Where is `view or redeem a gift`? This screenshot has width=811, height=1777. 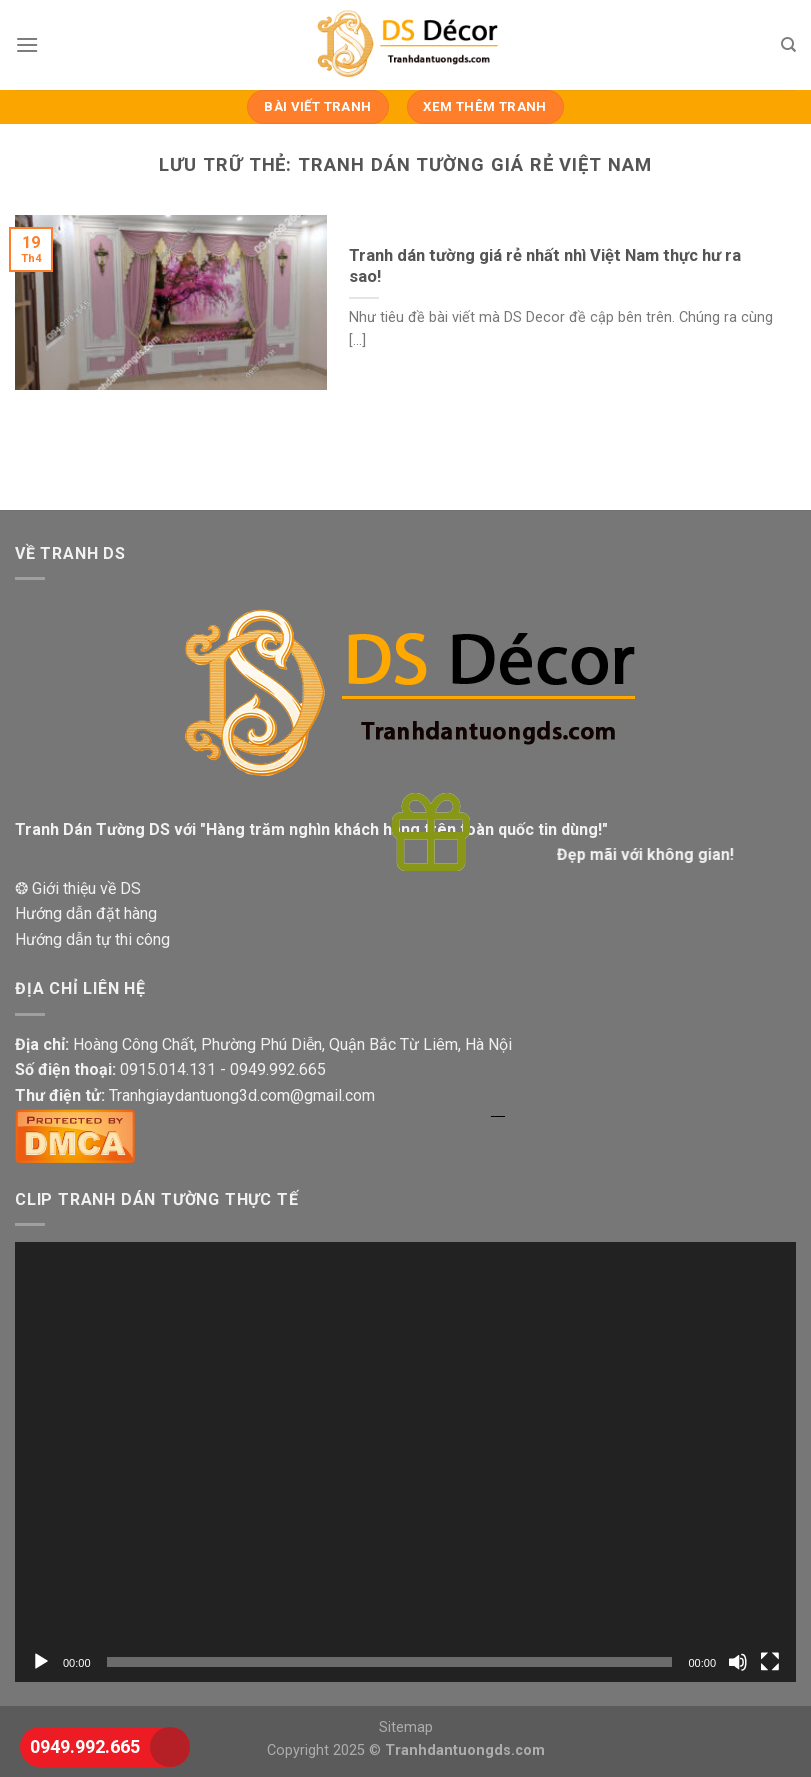
view or redeem a gift is located at coordinates (431, 832).